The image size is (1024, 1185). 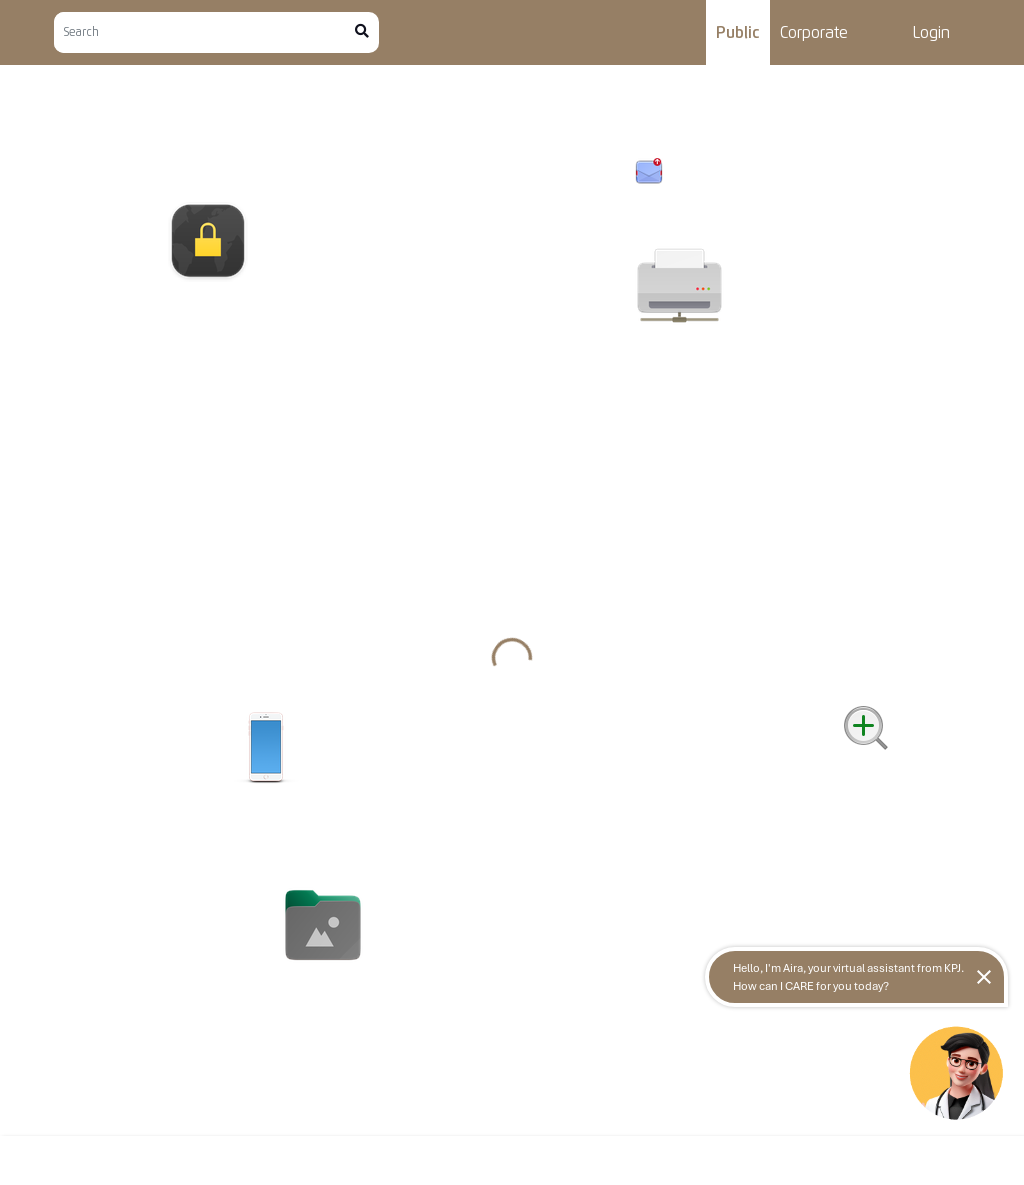 What do you see at coordinates (208, 242) in the screenshot?
I see `access ssl/tls security settings for web browser` at bounding box center [208, 242].